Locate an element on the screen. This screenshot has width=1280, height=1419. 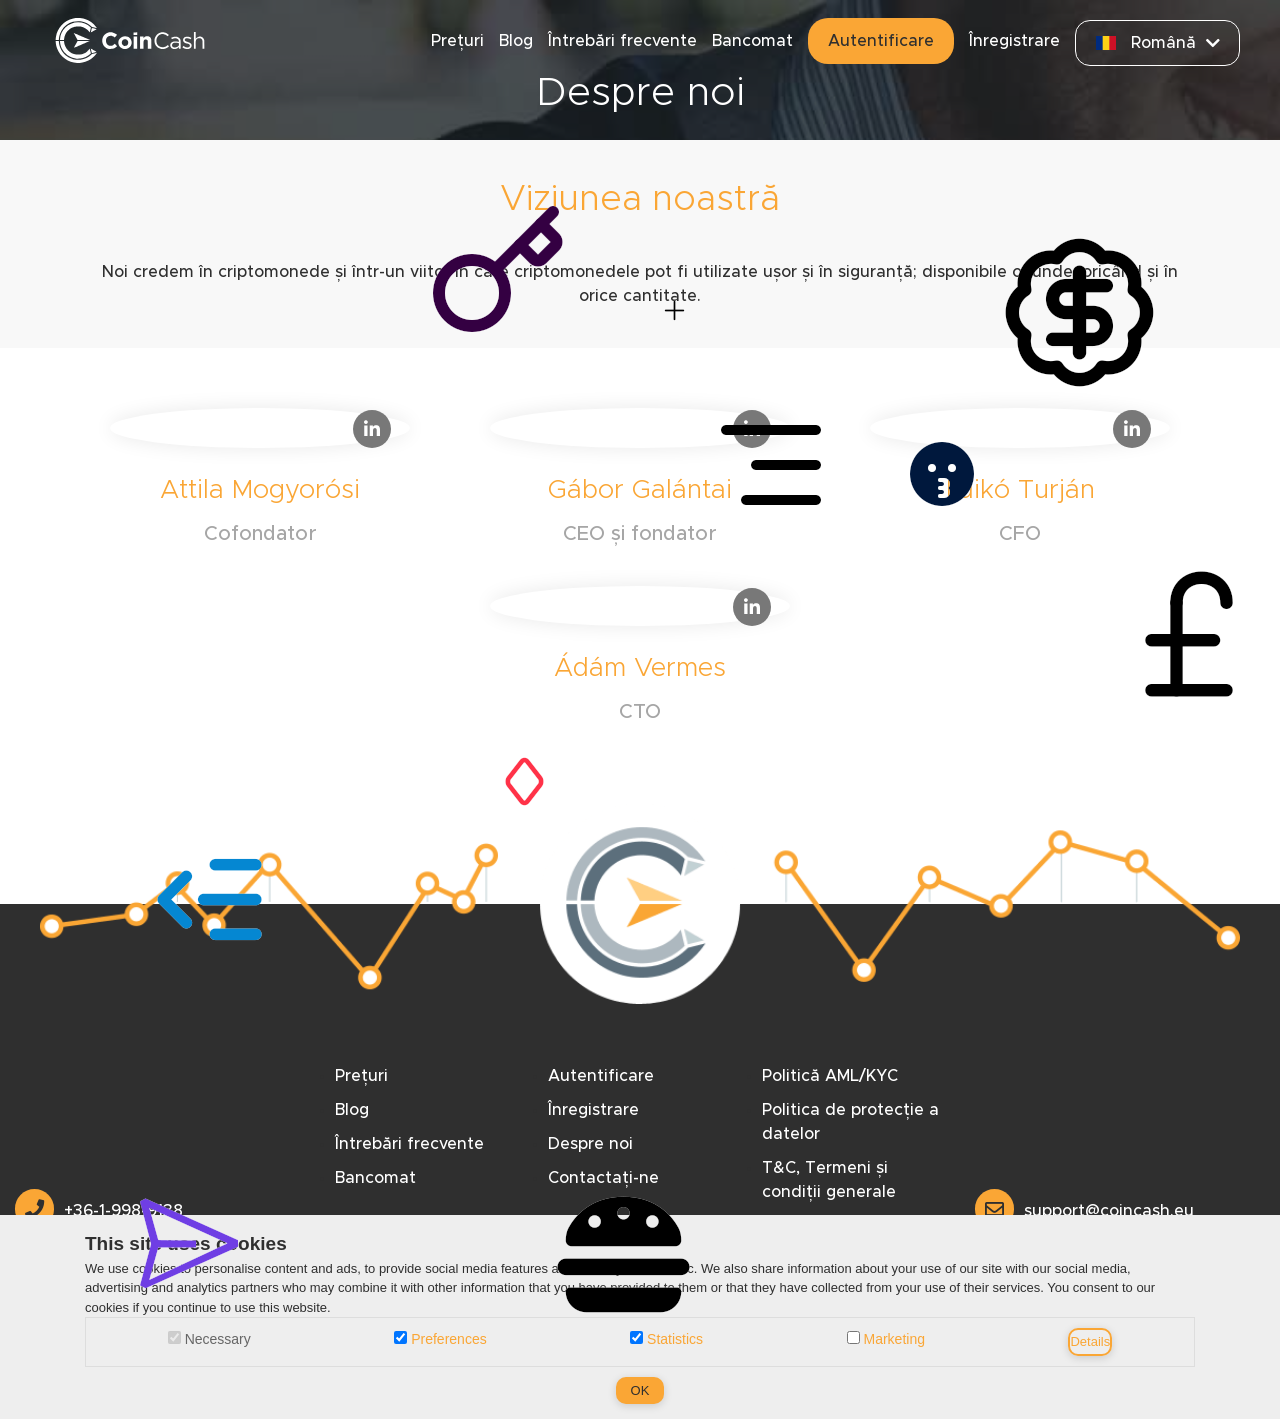
add a new item is located at coordinates (674, 310).